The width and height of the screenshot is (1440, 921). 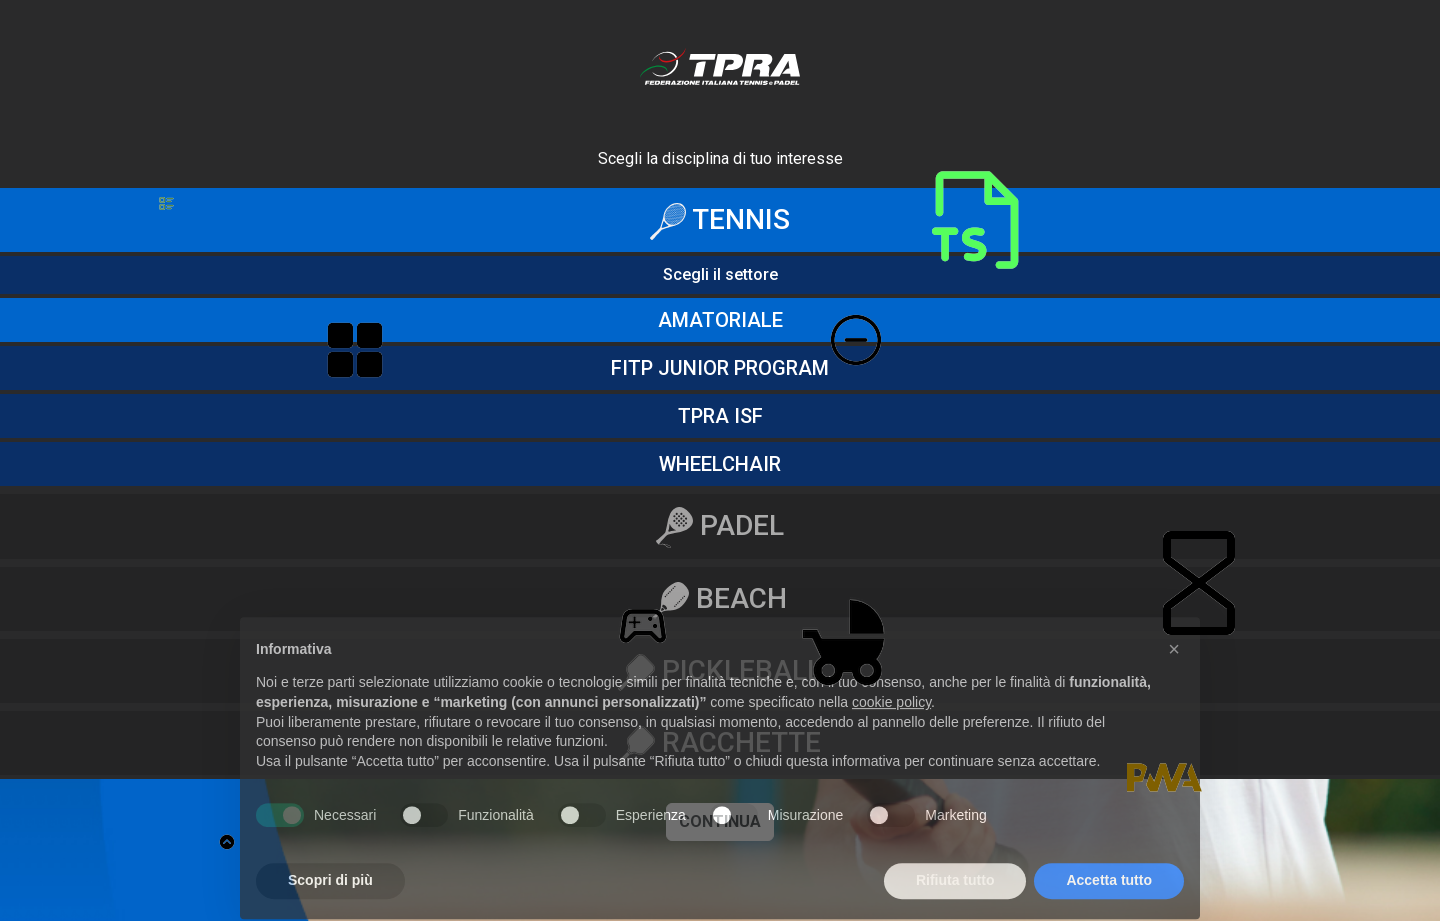 I want to click on indicates a child-friendly or family-friendly location, so click(x=845, y=642).